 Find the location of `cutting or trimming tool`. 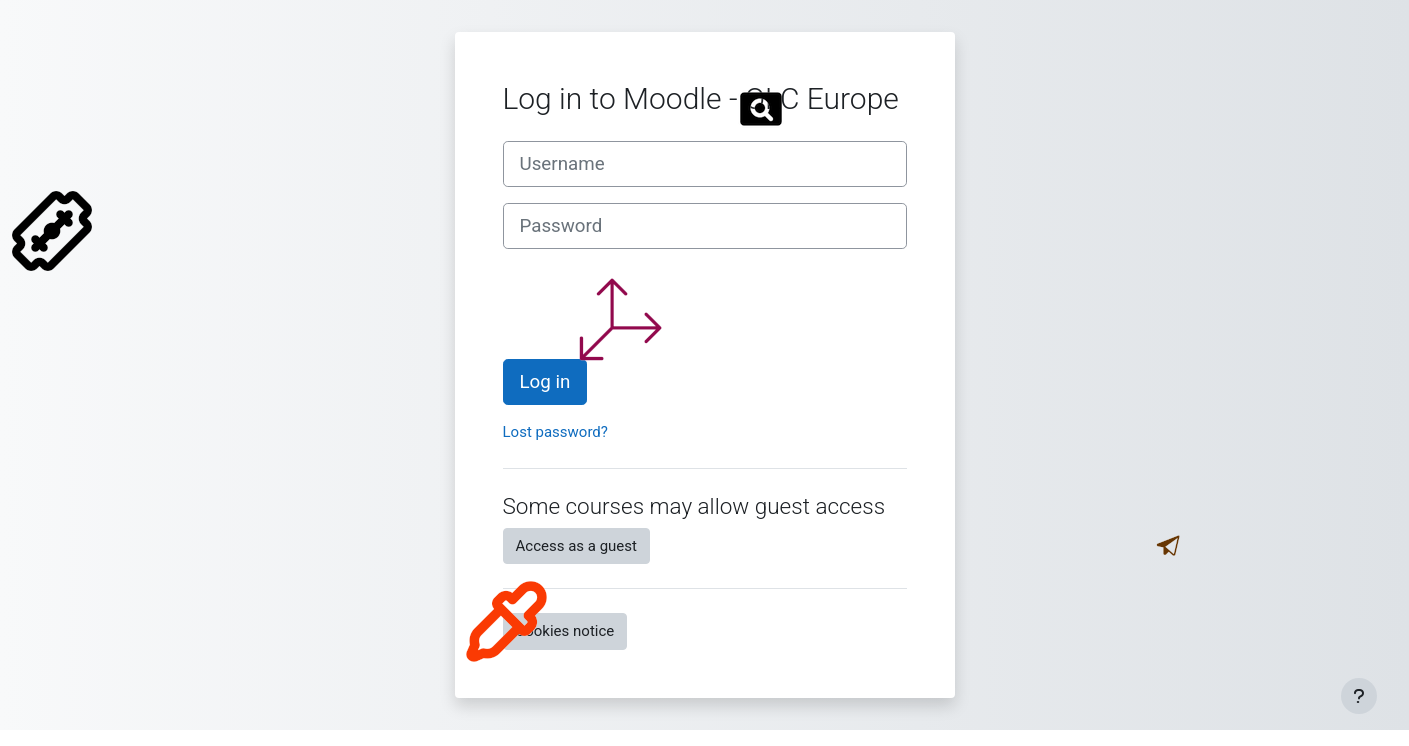

cutting or trimming tool is located at coordinates (52, 231).